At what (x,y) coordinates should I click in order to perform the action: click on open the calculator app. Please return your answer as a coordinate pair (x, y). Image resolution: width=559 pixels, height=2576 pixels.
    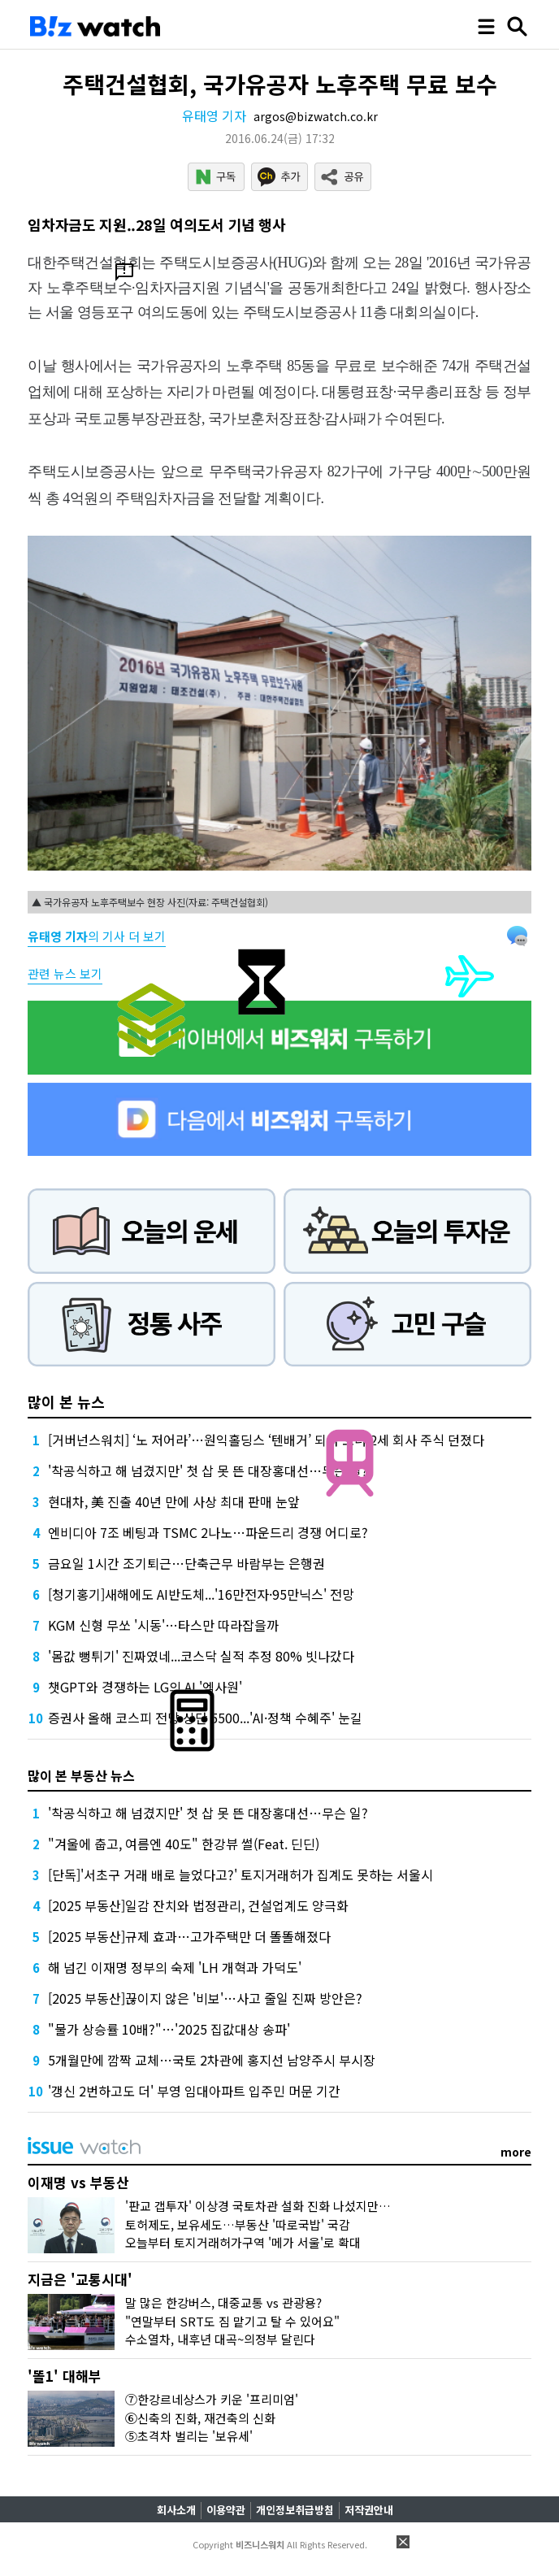
    Looking at the image, I should click on (192, 1720).